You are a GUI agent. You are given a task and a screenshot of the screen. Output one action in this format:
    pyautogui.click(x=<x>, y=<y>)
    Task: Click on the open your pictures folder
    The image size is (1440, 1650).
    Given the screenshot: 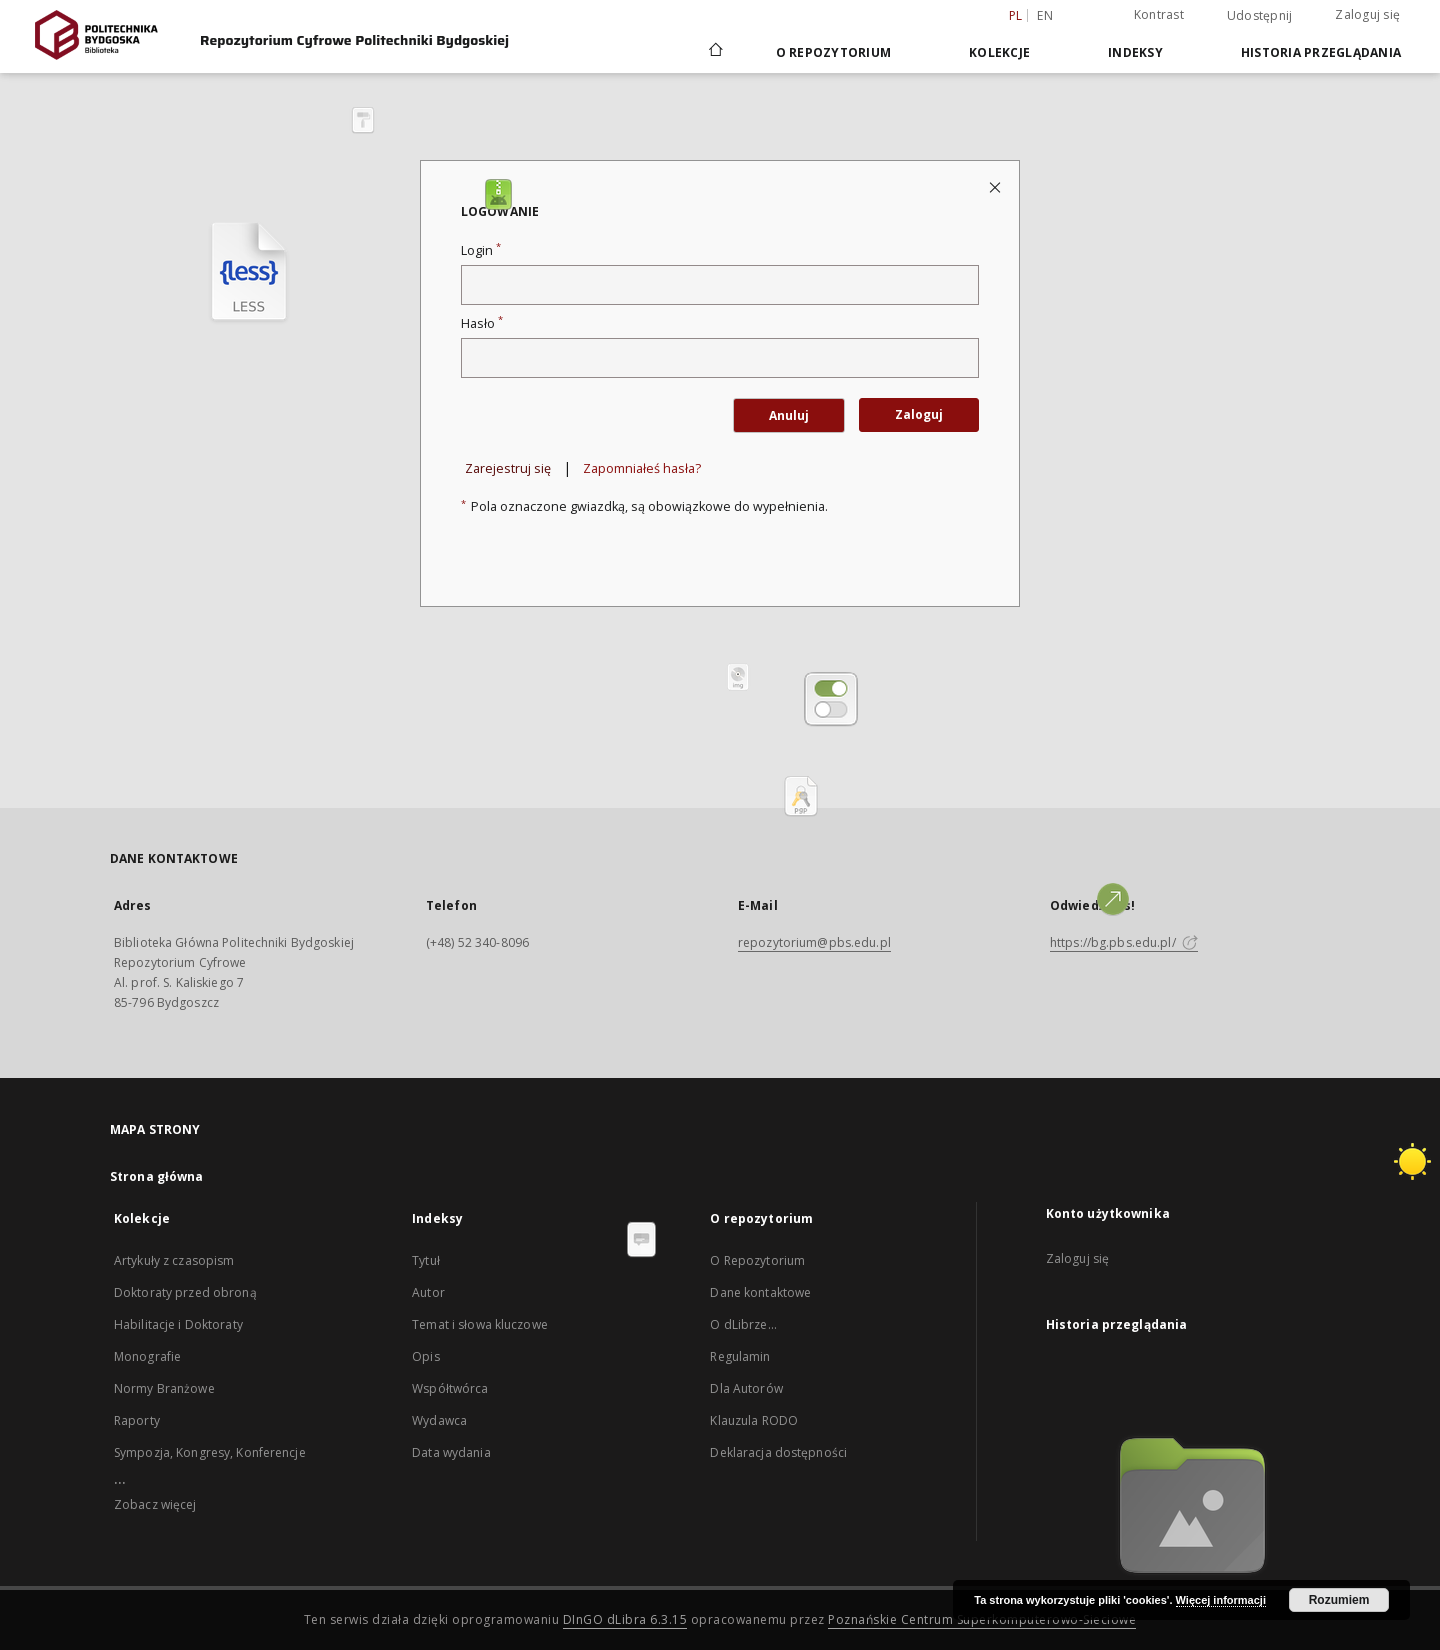 What is the action you would take?
    pyautogui.click(x=1192, y=1505)
    